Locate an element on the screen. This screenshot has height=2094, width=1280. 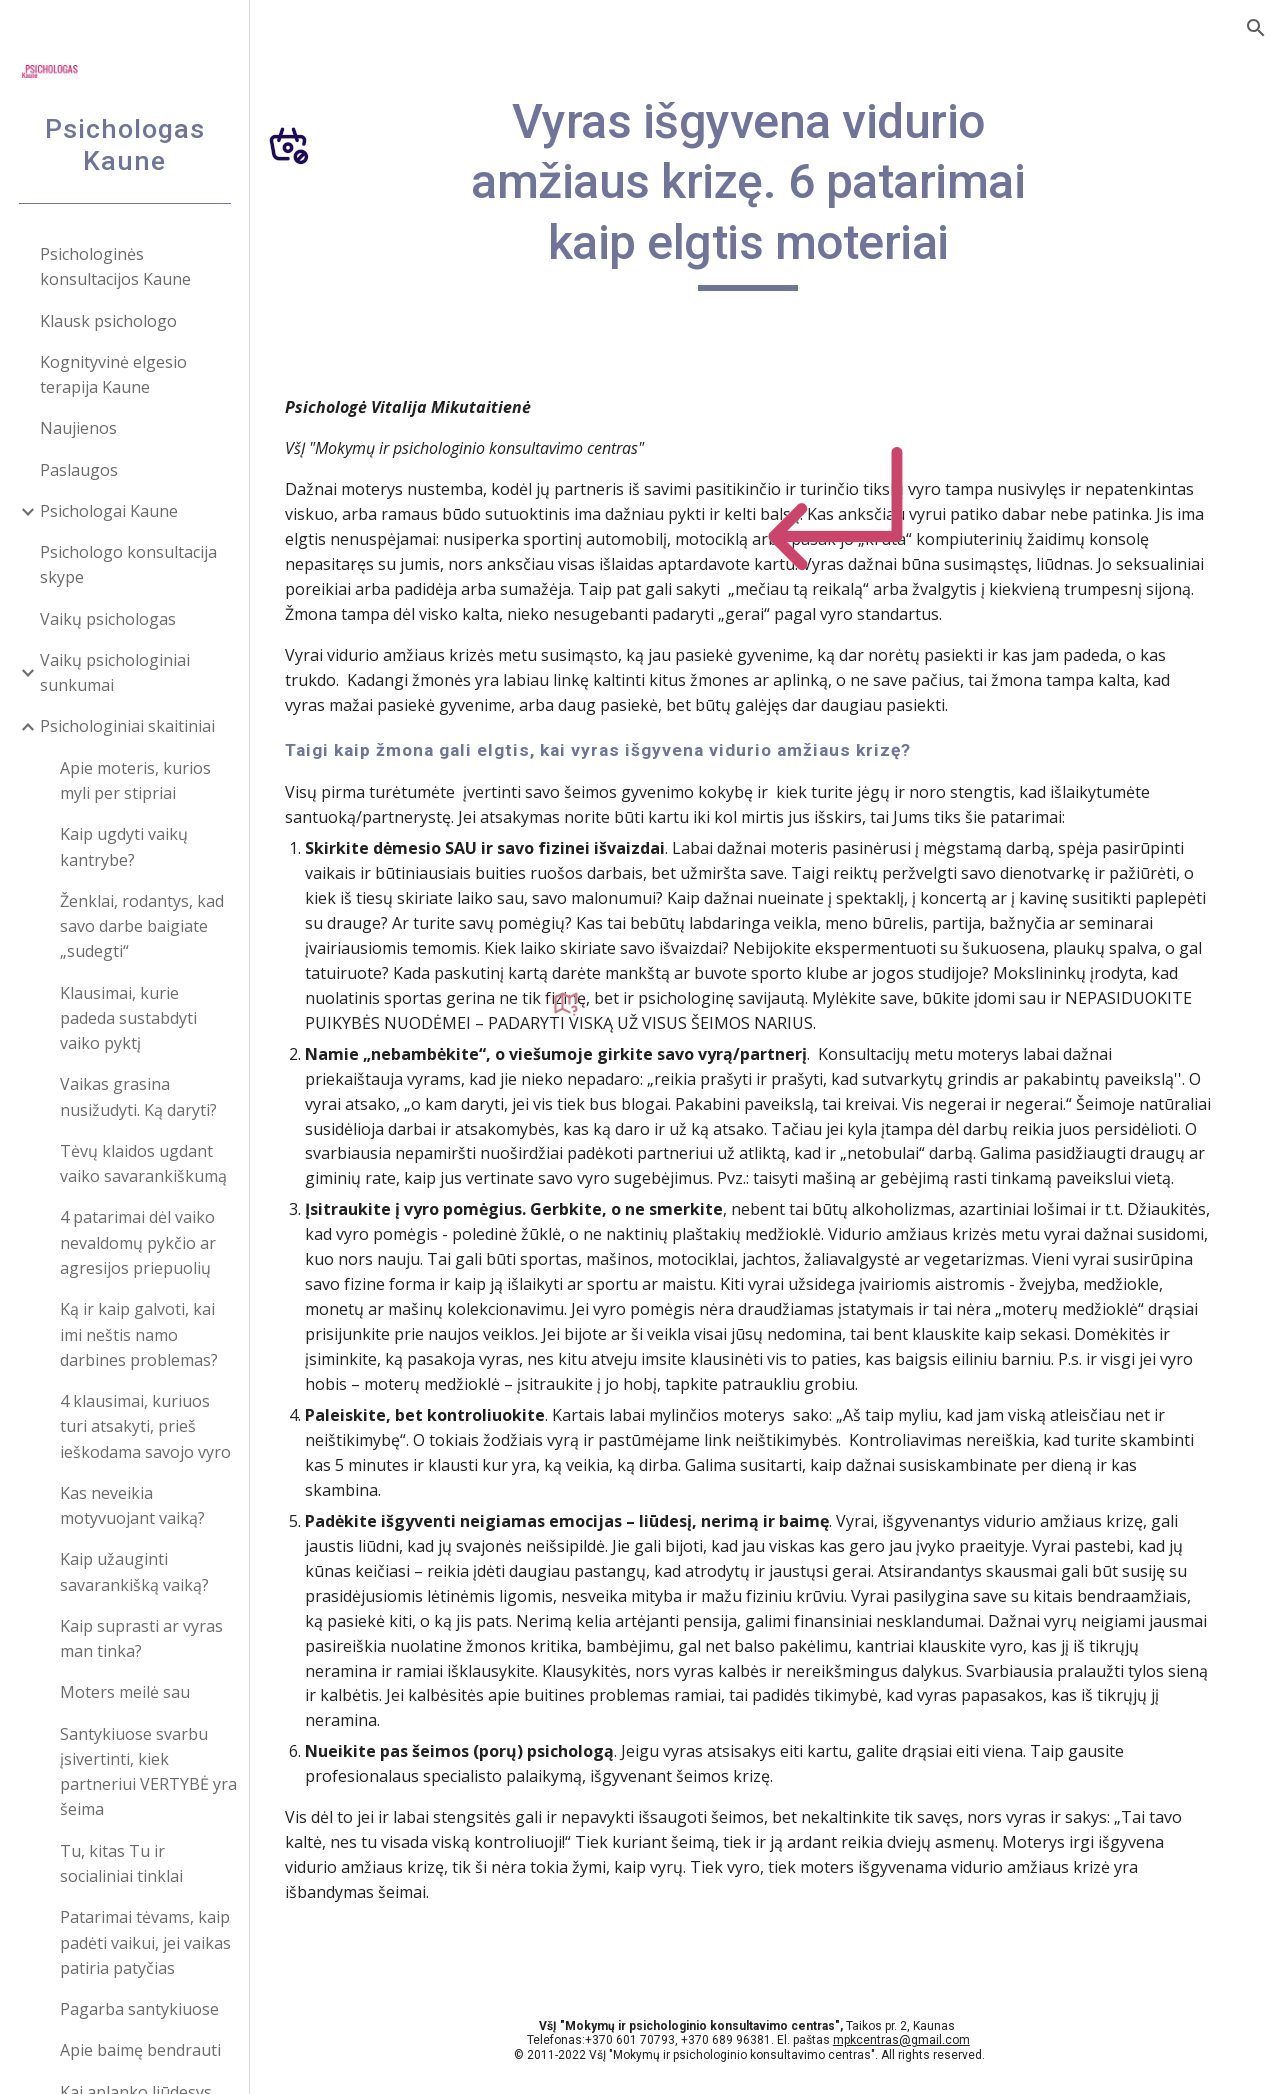
return to previous line or entry is located at coordinates (835, 508).